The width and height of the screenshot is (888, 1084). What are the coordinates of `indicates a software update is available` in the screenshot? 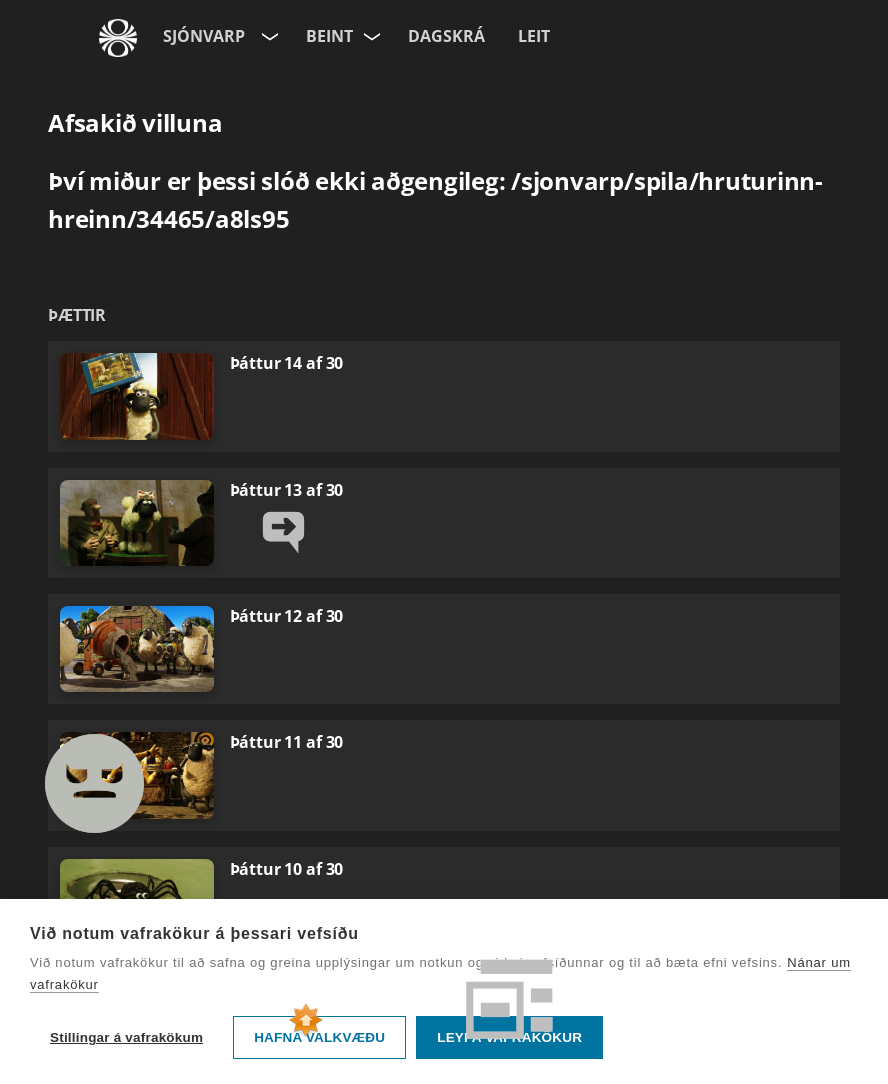 It's located at (306, 1020).